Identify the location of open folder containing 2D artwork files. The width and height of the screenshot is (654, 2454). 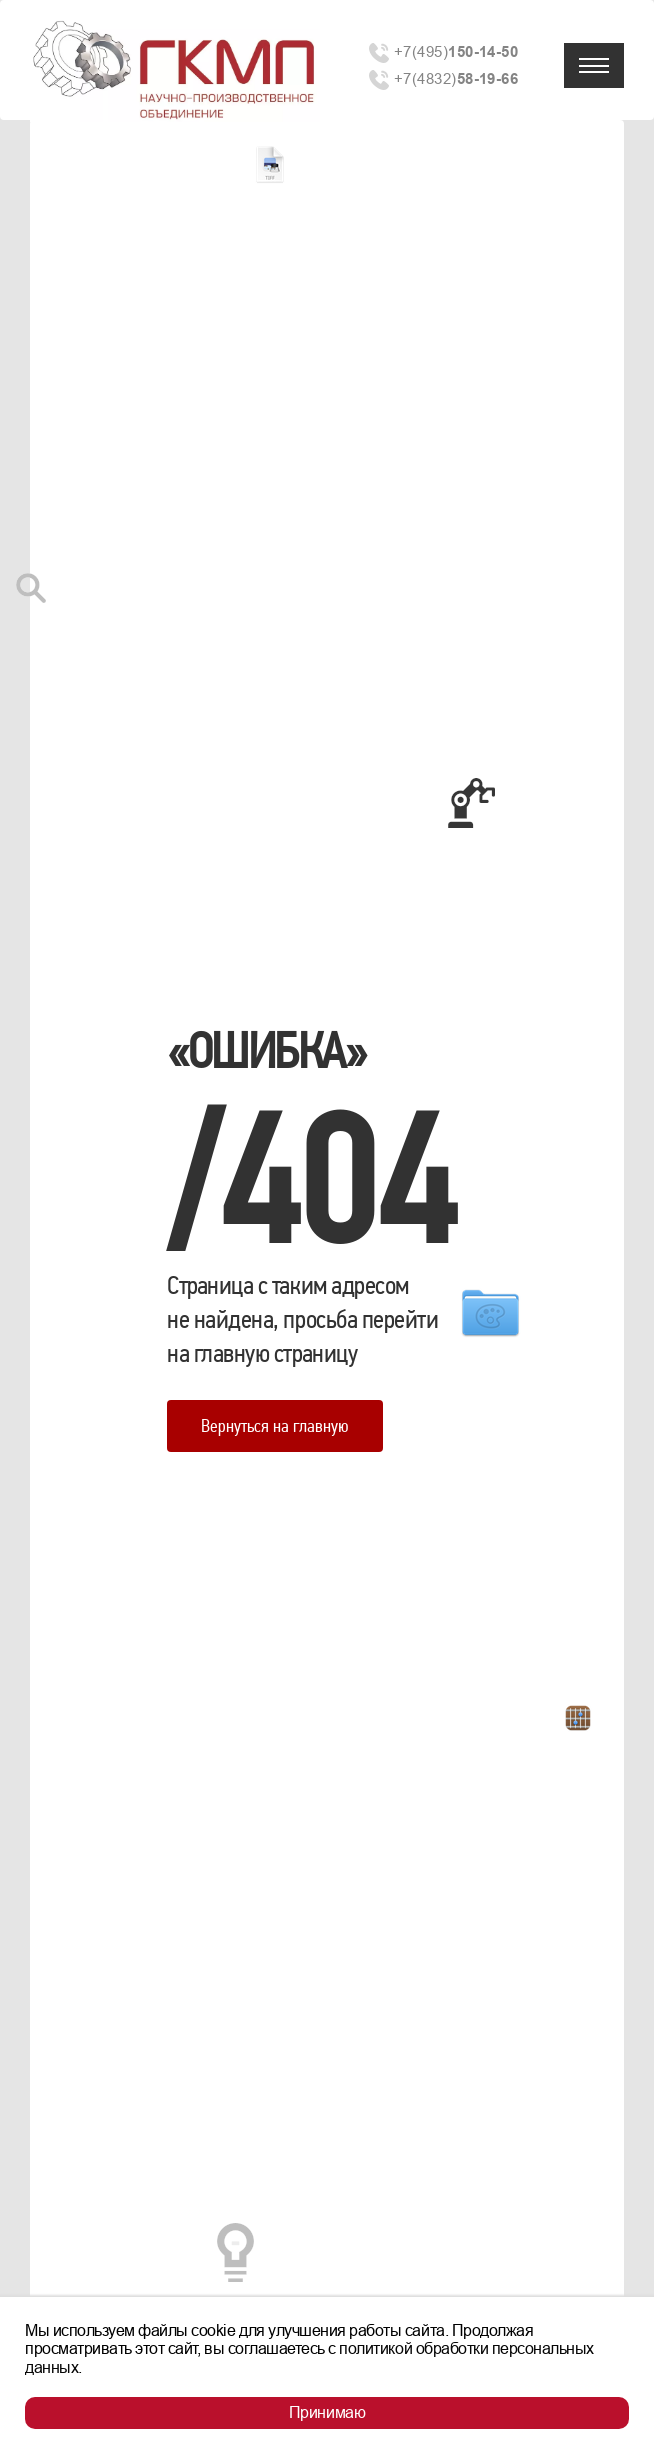
(490, 1312).